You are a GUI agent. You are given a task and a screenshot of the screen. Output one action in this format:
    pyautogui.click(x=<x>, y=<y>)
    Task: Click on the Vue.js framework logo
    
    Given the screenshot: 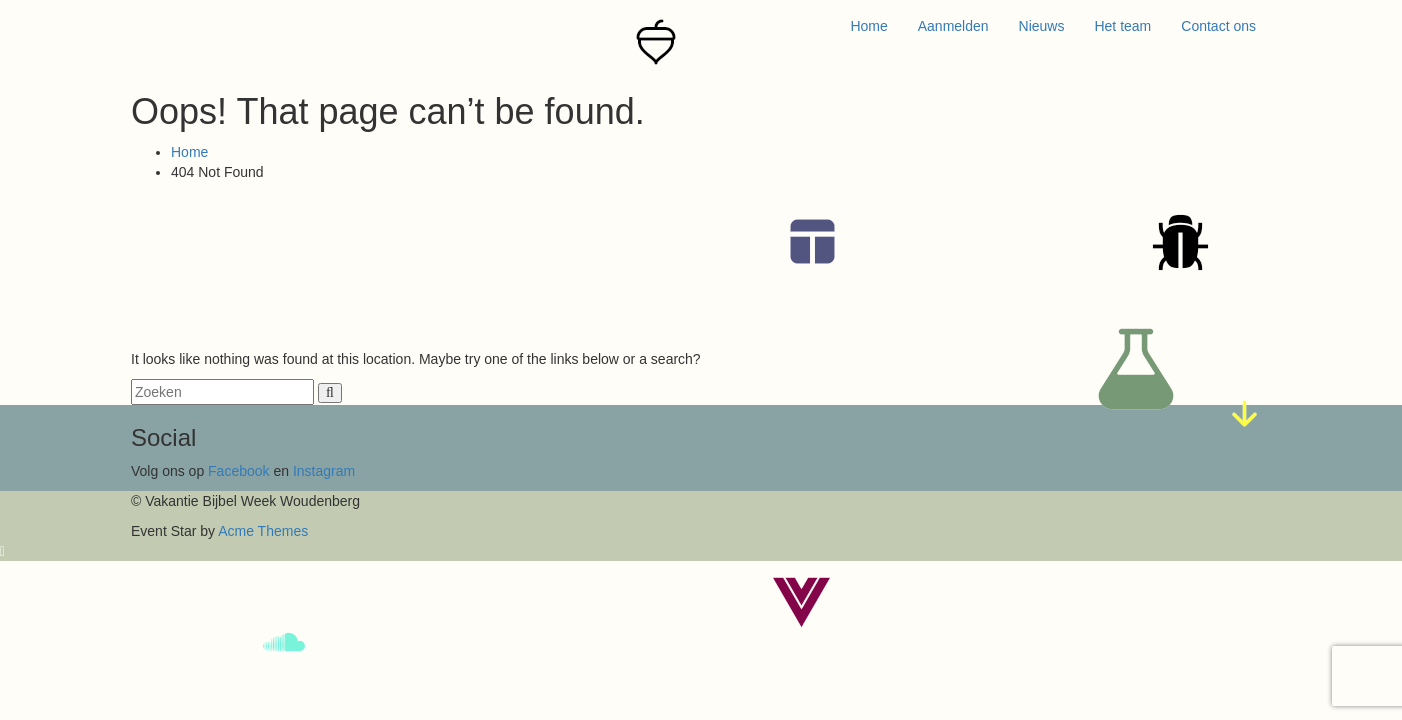 What is the action you would take?
    pyautogui.click(x=801, y=602)
    